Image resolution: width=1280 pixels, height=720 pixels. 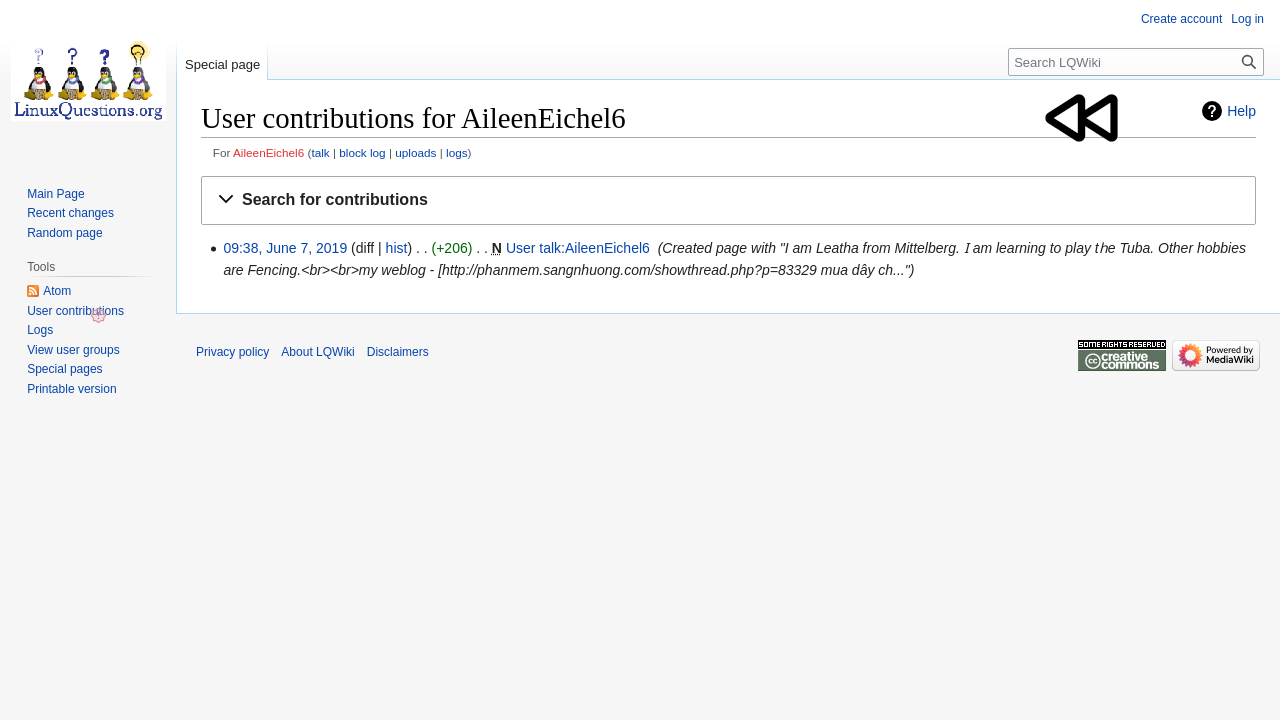 What do you see at coordinates (98, 315) in the screenshot?
I see `indicates a warning or important notice` at bounding box center [98, 315].